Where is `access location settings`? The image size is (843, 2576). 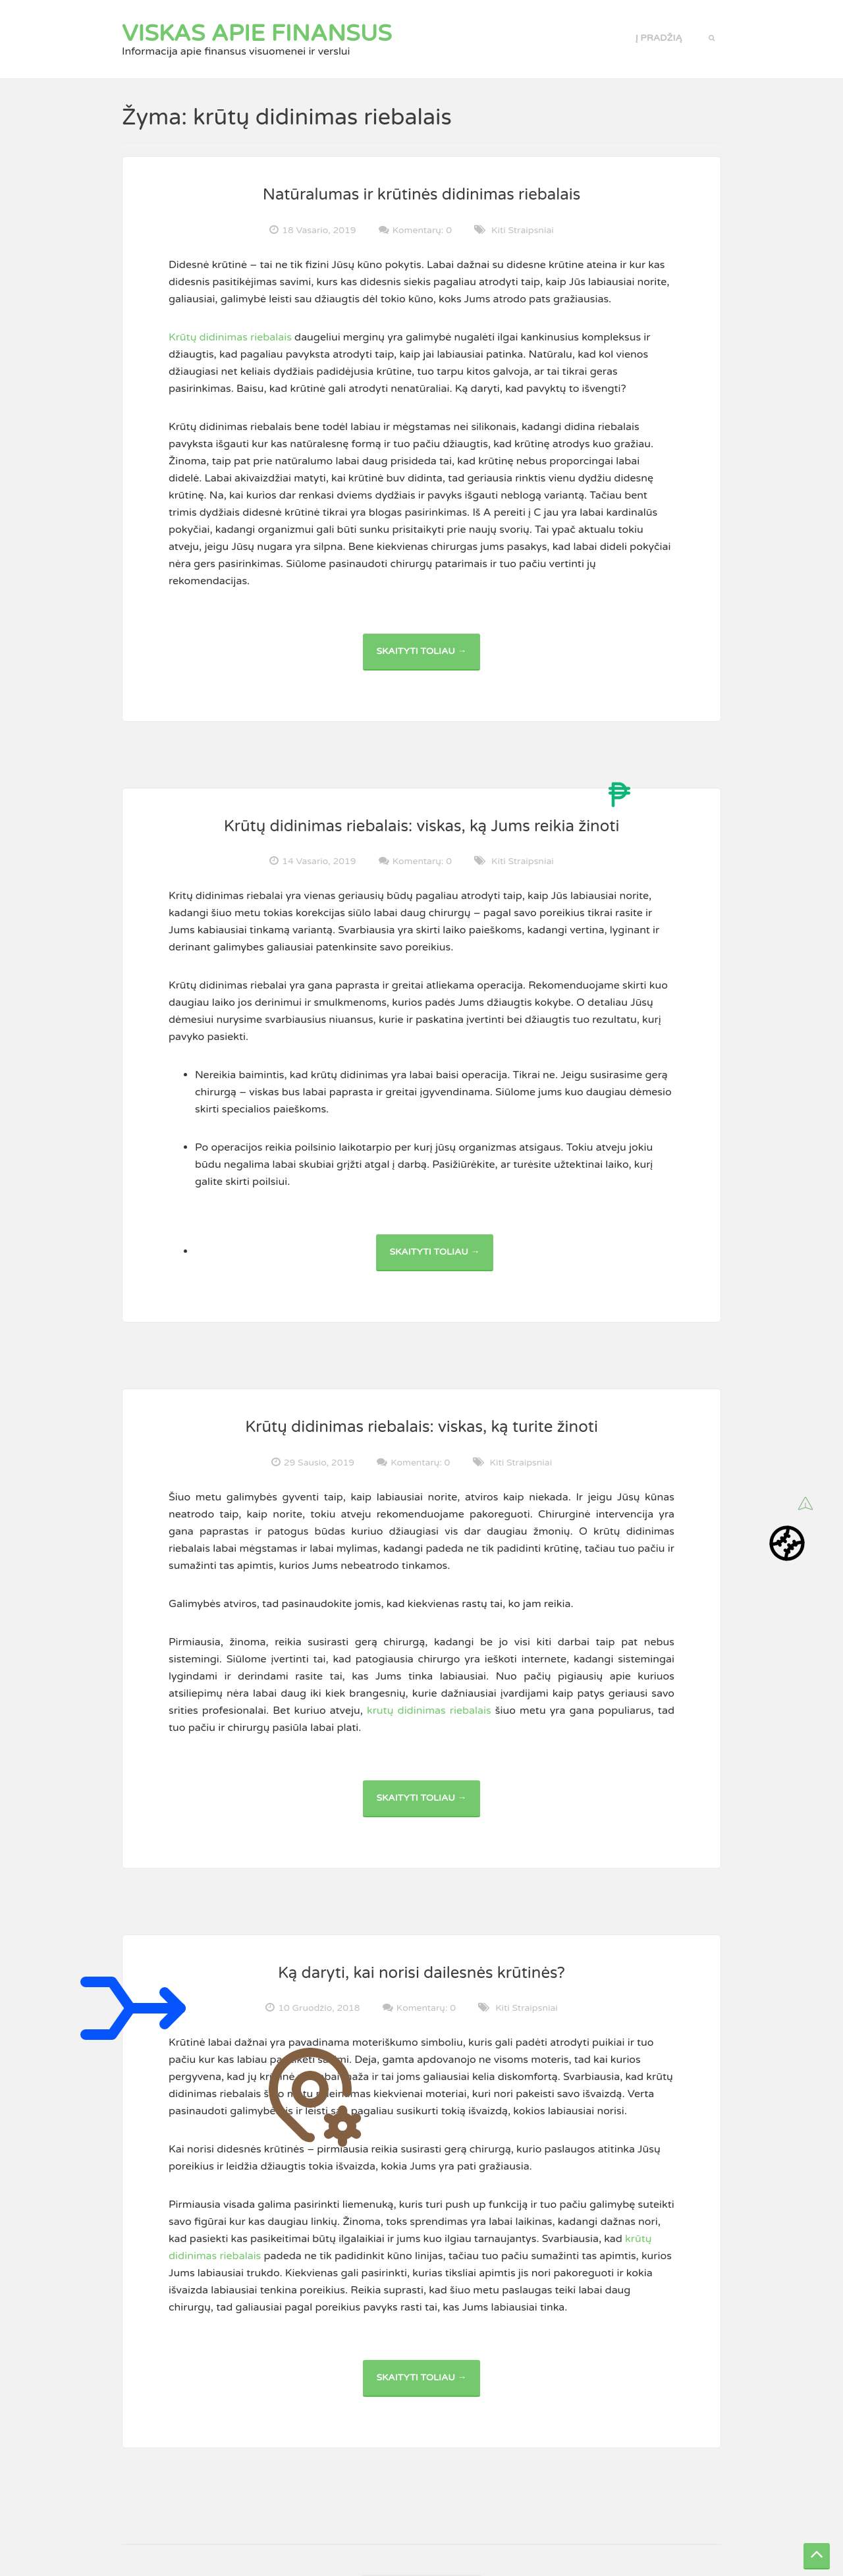
access location settings is located at coordinates (310, 2094).